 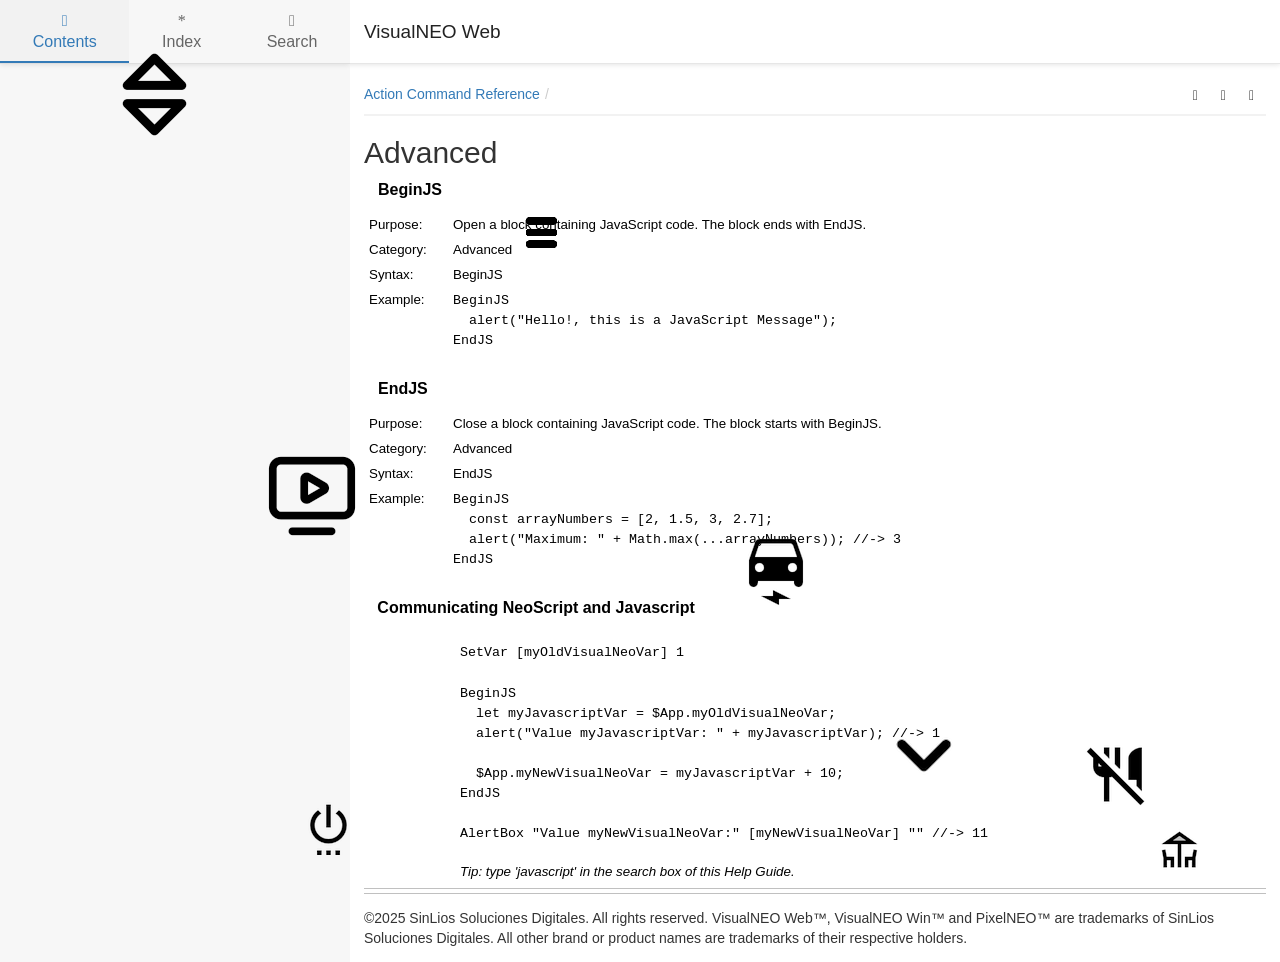 What do you see at coordinates (541, 232) in the screenshot?
I see `view data in row format` at bounding box center [541, 232].